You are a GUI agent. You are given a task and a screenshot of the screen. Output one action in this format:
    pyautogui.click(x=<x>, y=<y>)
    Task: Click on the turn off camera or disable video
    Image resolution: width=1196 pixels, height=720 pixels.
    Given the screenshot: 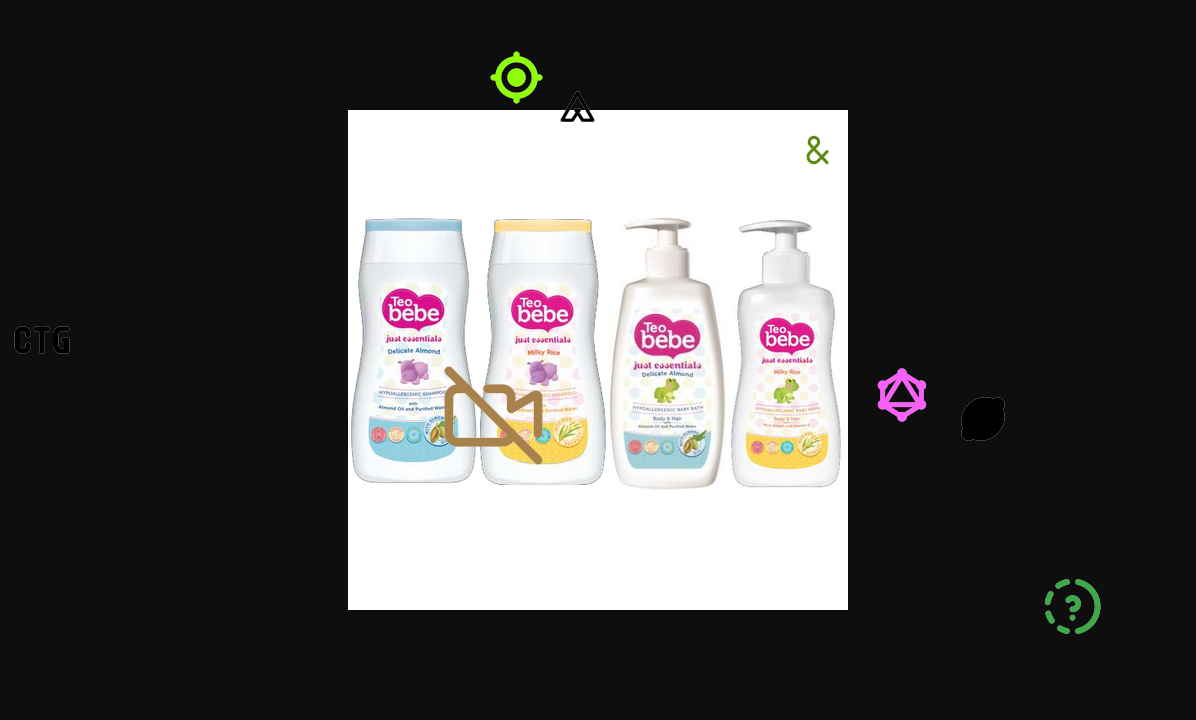 What is the action you would take?
    pyautogui.click(x=493, y=415)
    